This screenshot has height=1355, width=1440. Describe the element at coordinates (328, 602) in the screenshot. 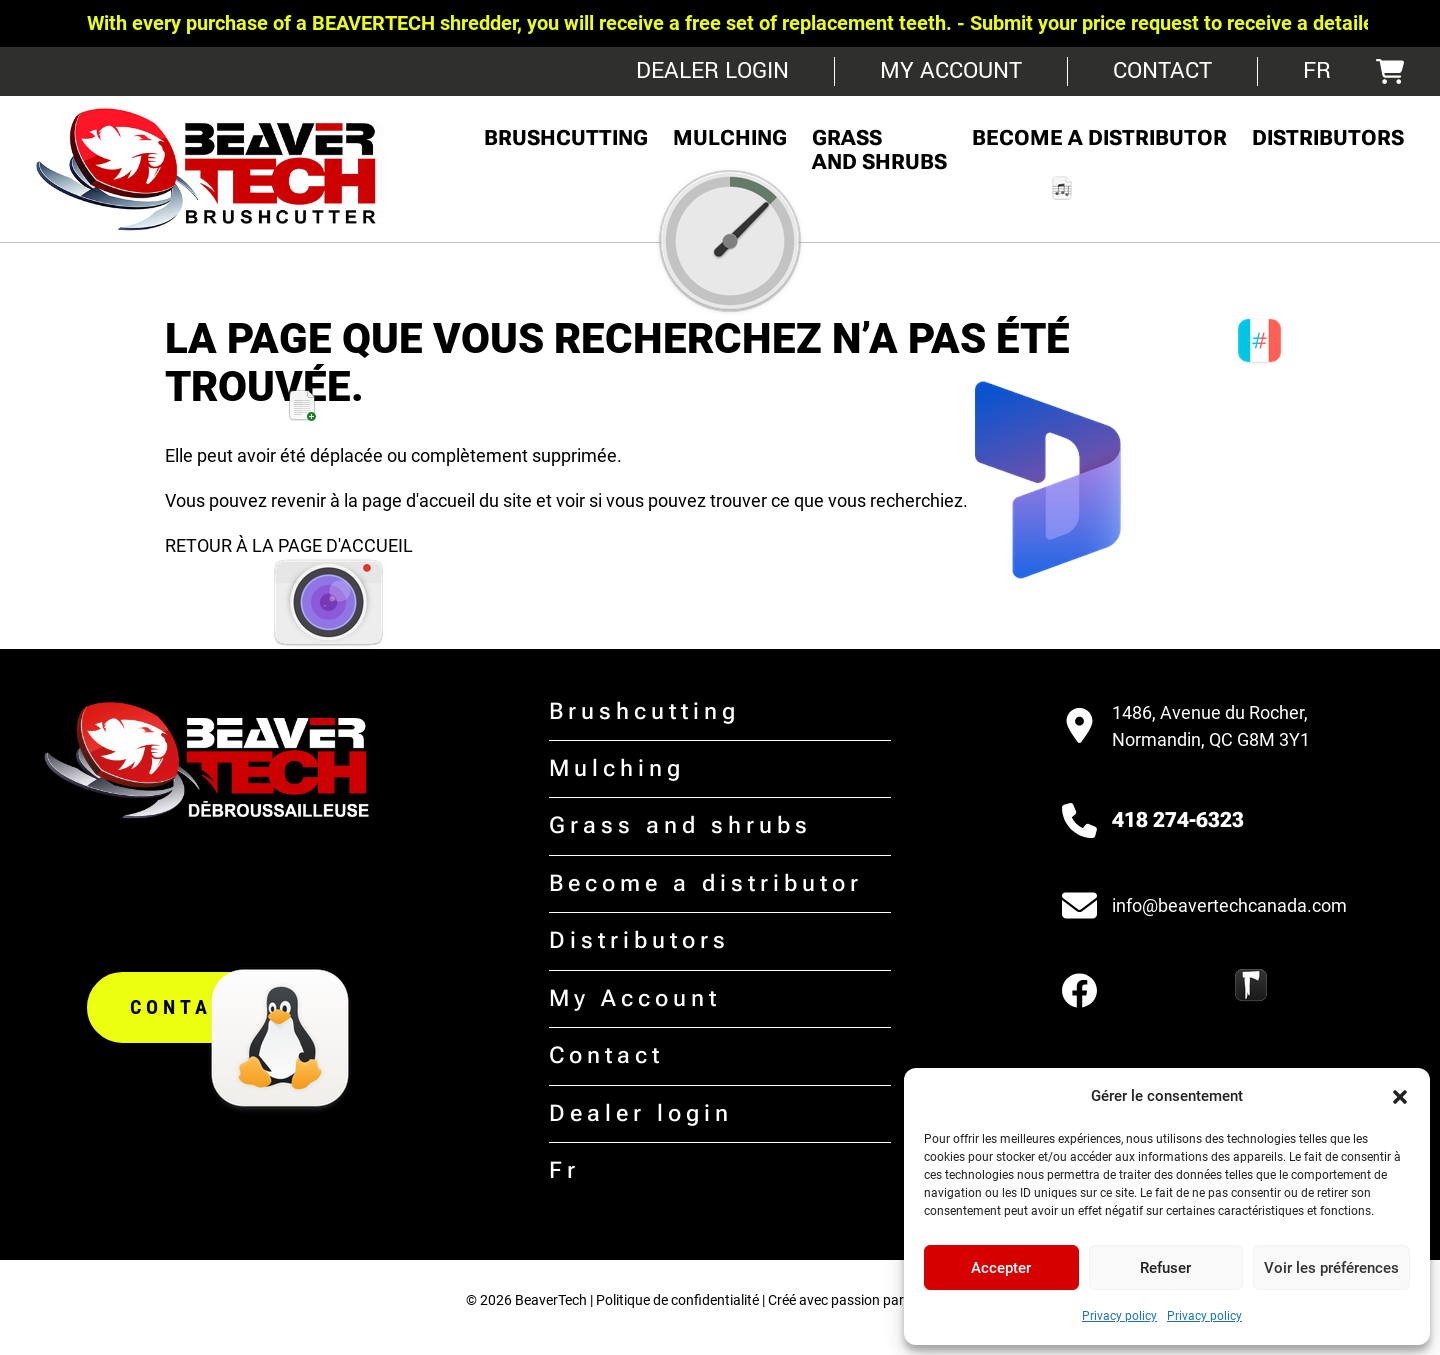

I see `open the camera app` at that location.